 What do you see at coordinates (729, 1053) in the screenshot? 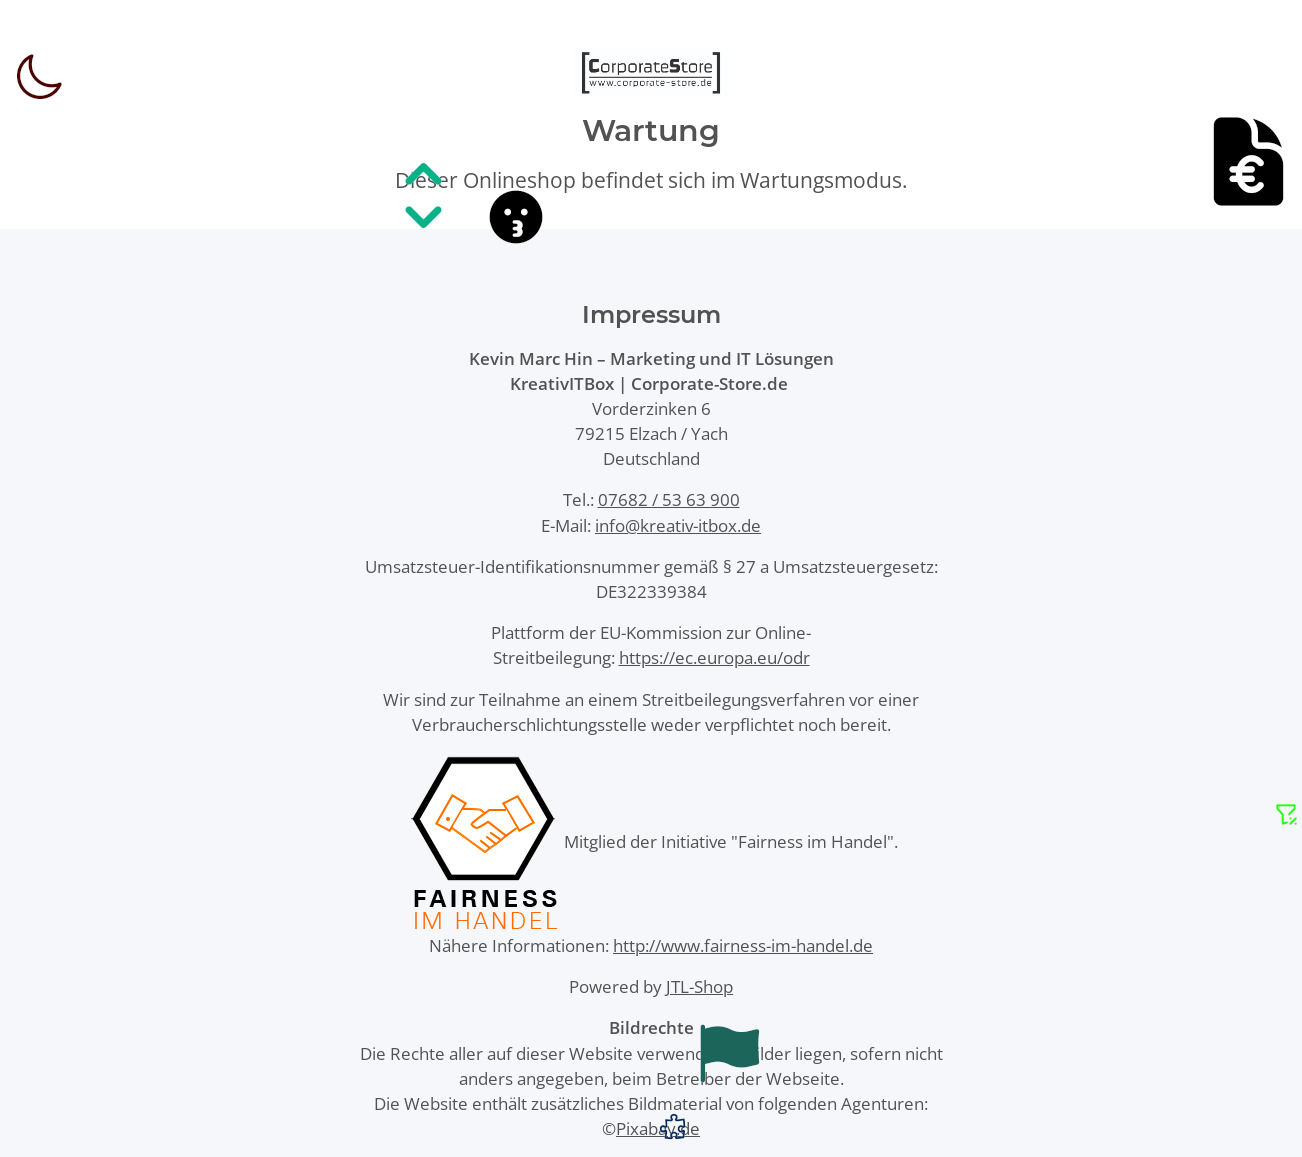
I see `flag or report content` at bounding box center [729, 1053].